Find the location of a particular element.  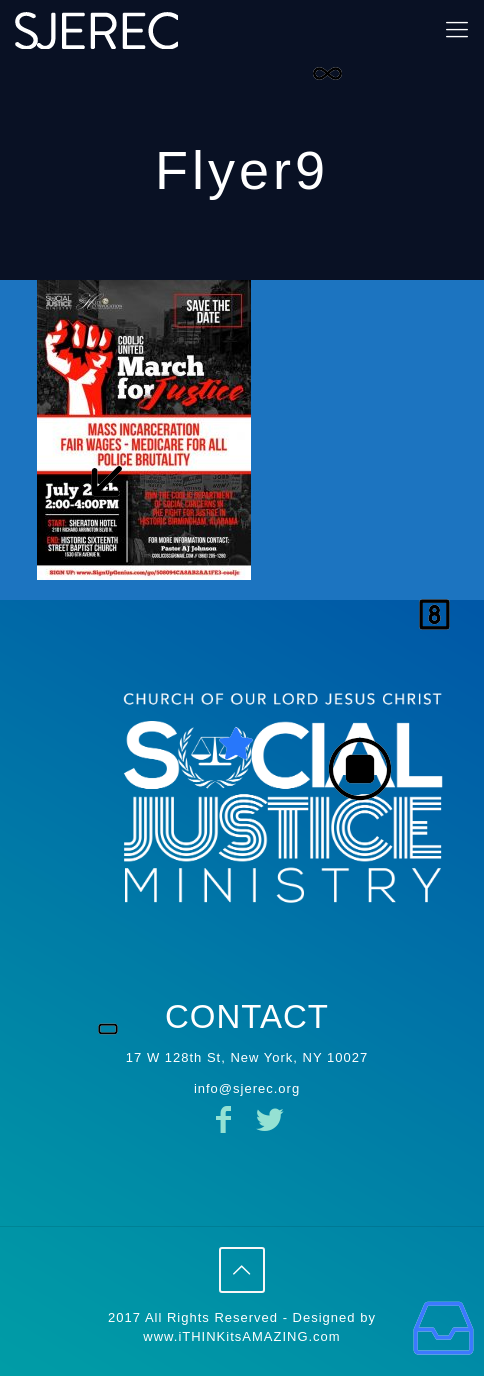

view your inbox messages is located at coordinates (443, 1327).